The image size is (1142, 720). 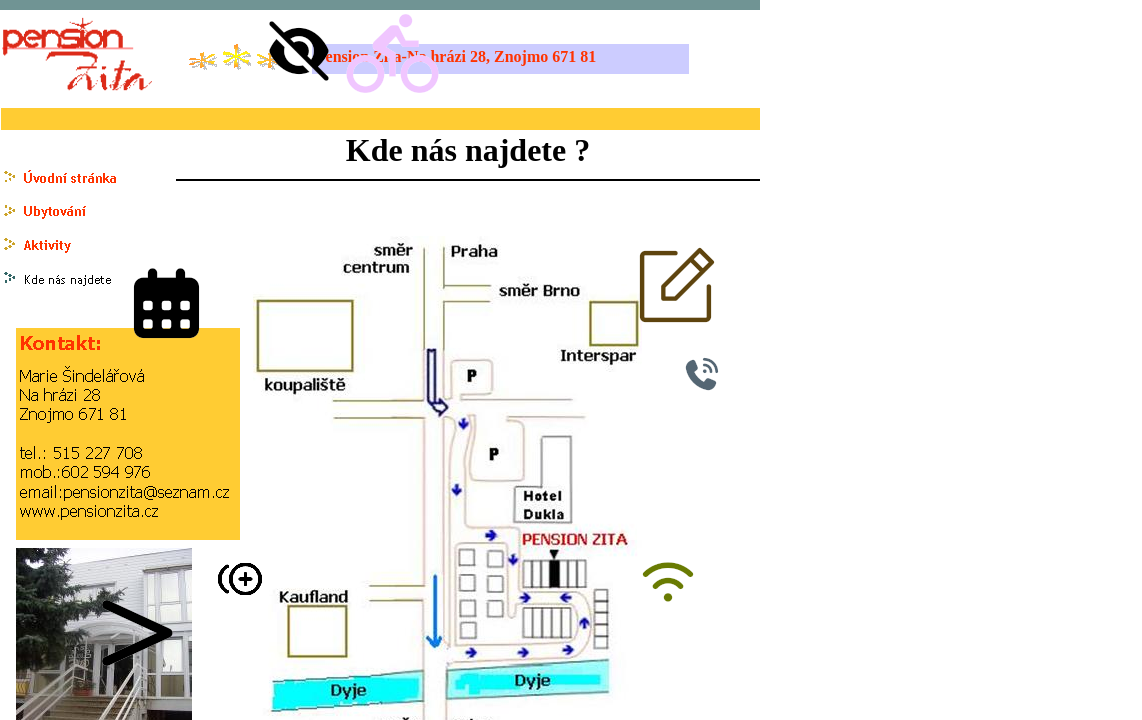 I want to click on hide password or sensitive content, so click(x=299, y=51).